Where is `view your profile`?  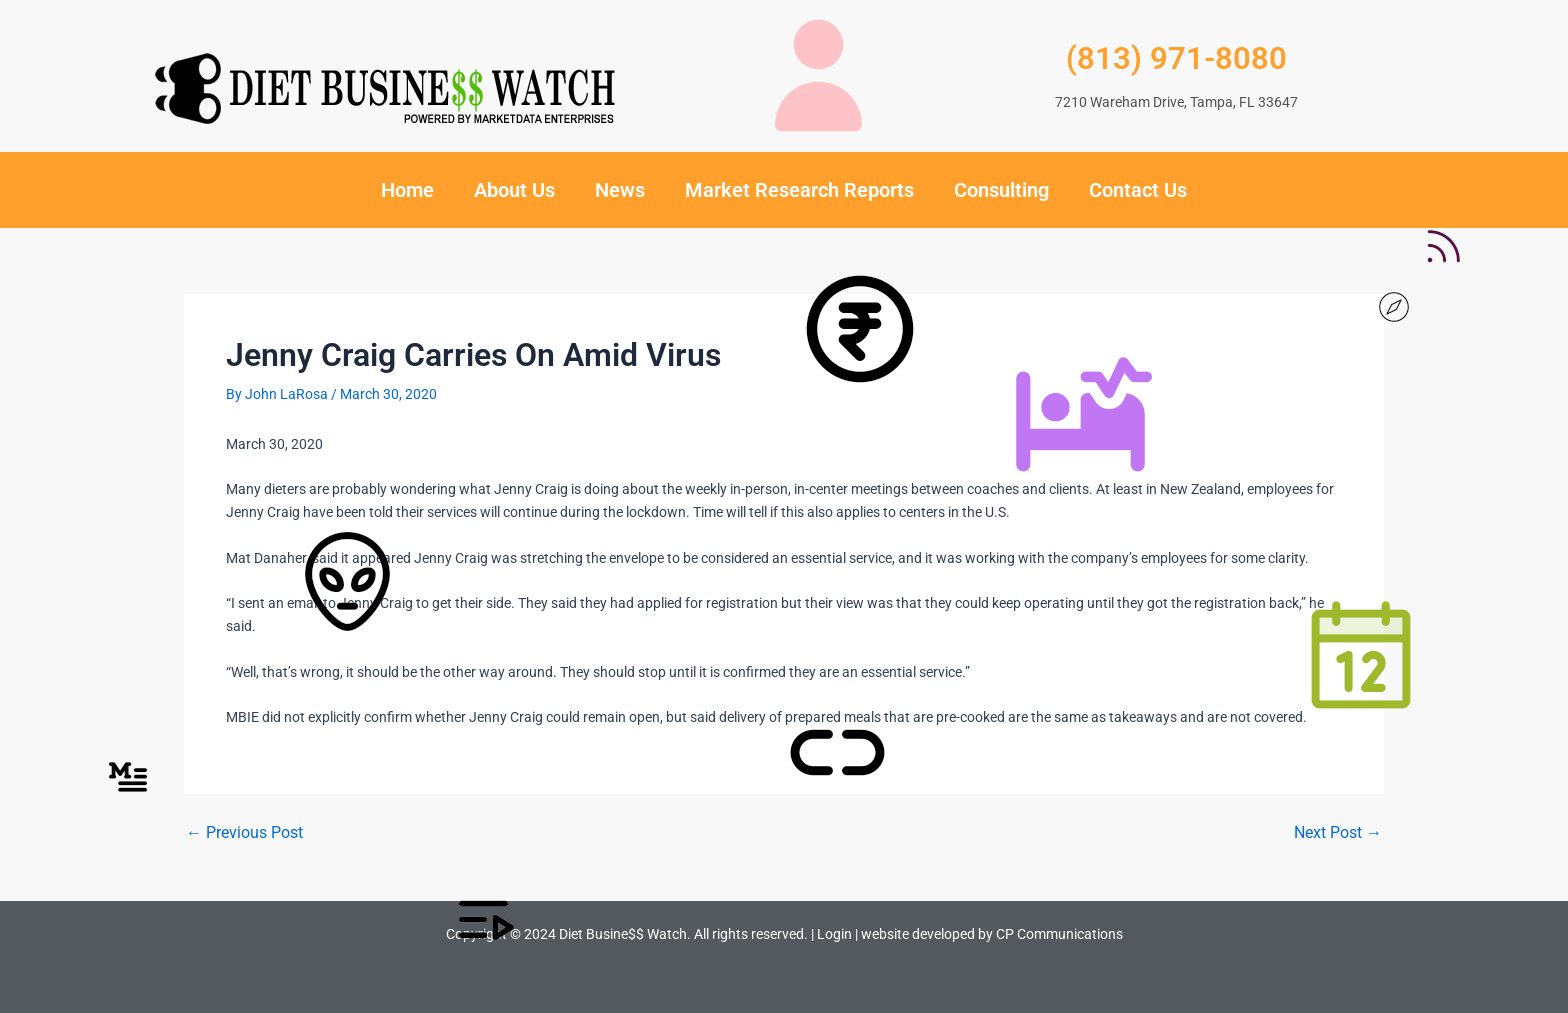 view your profile is located at coordinates (818, 75).